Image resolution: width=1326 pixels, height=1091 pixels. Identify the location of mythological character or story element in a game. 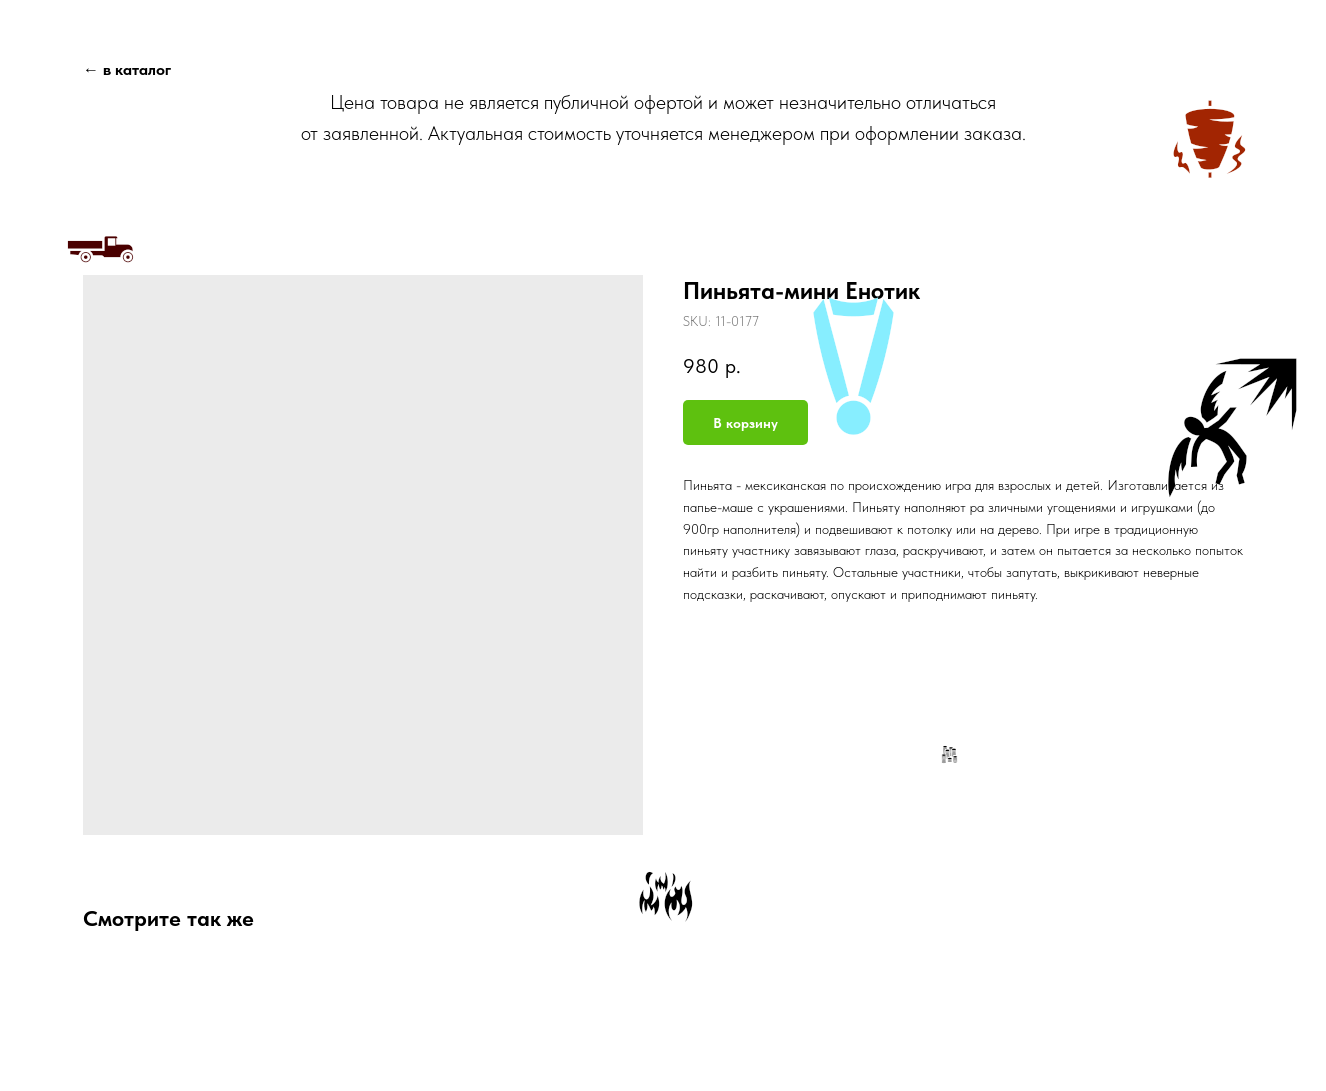
(1227, 428).